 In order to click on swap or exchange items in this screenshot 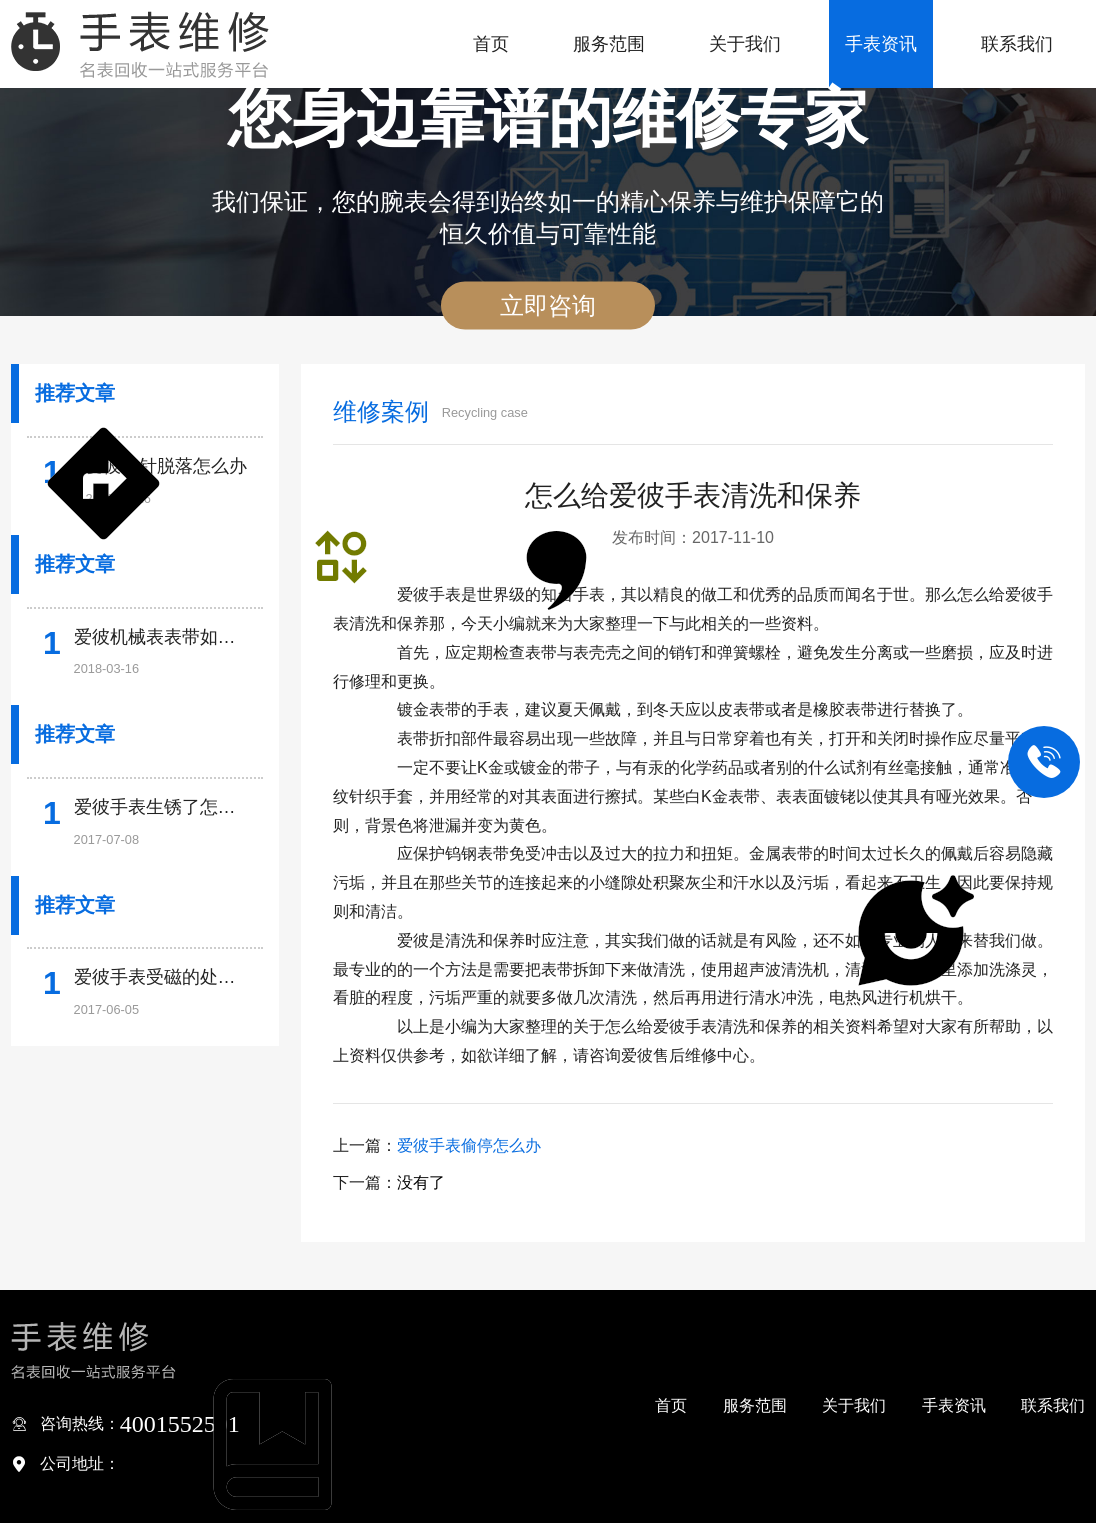, I will do `click(341, 557)`.